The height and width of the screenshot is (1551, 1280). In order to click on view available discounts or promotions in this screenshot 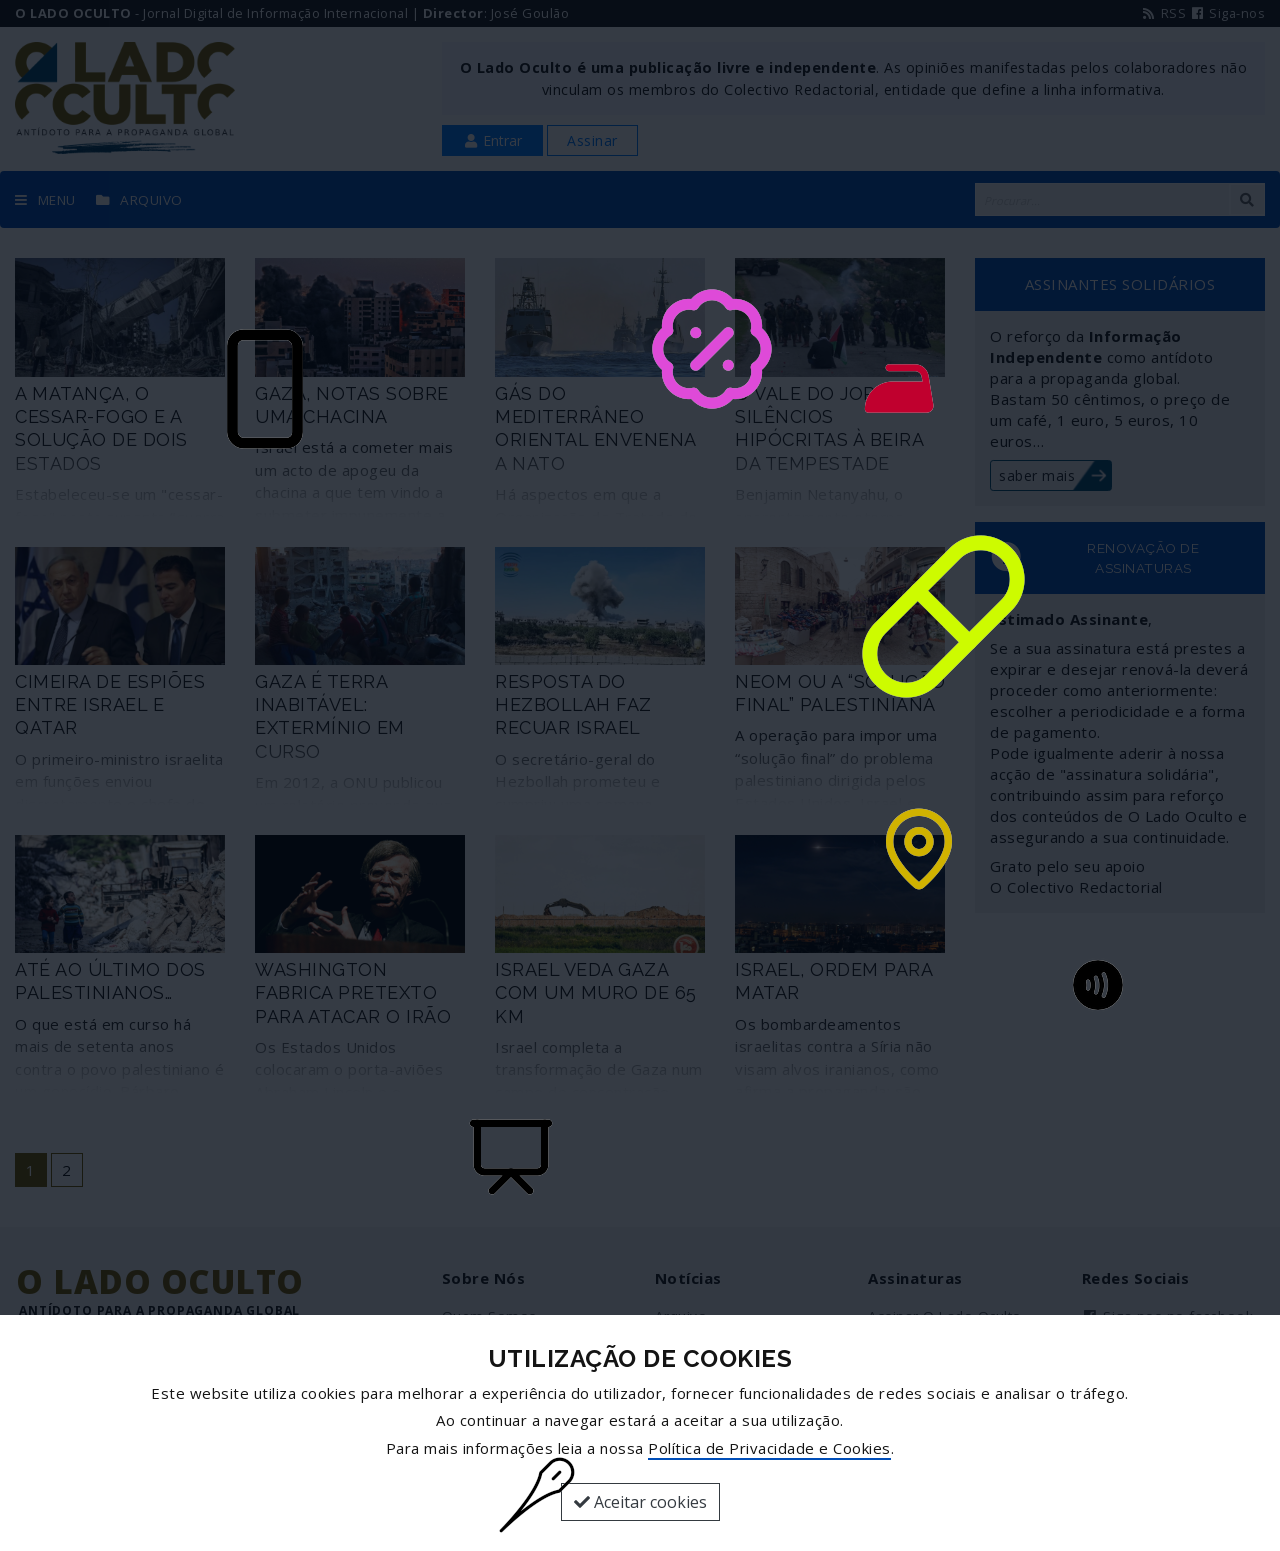, I will do `click(712, 349)`.